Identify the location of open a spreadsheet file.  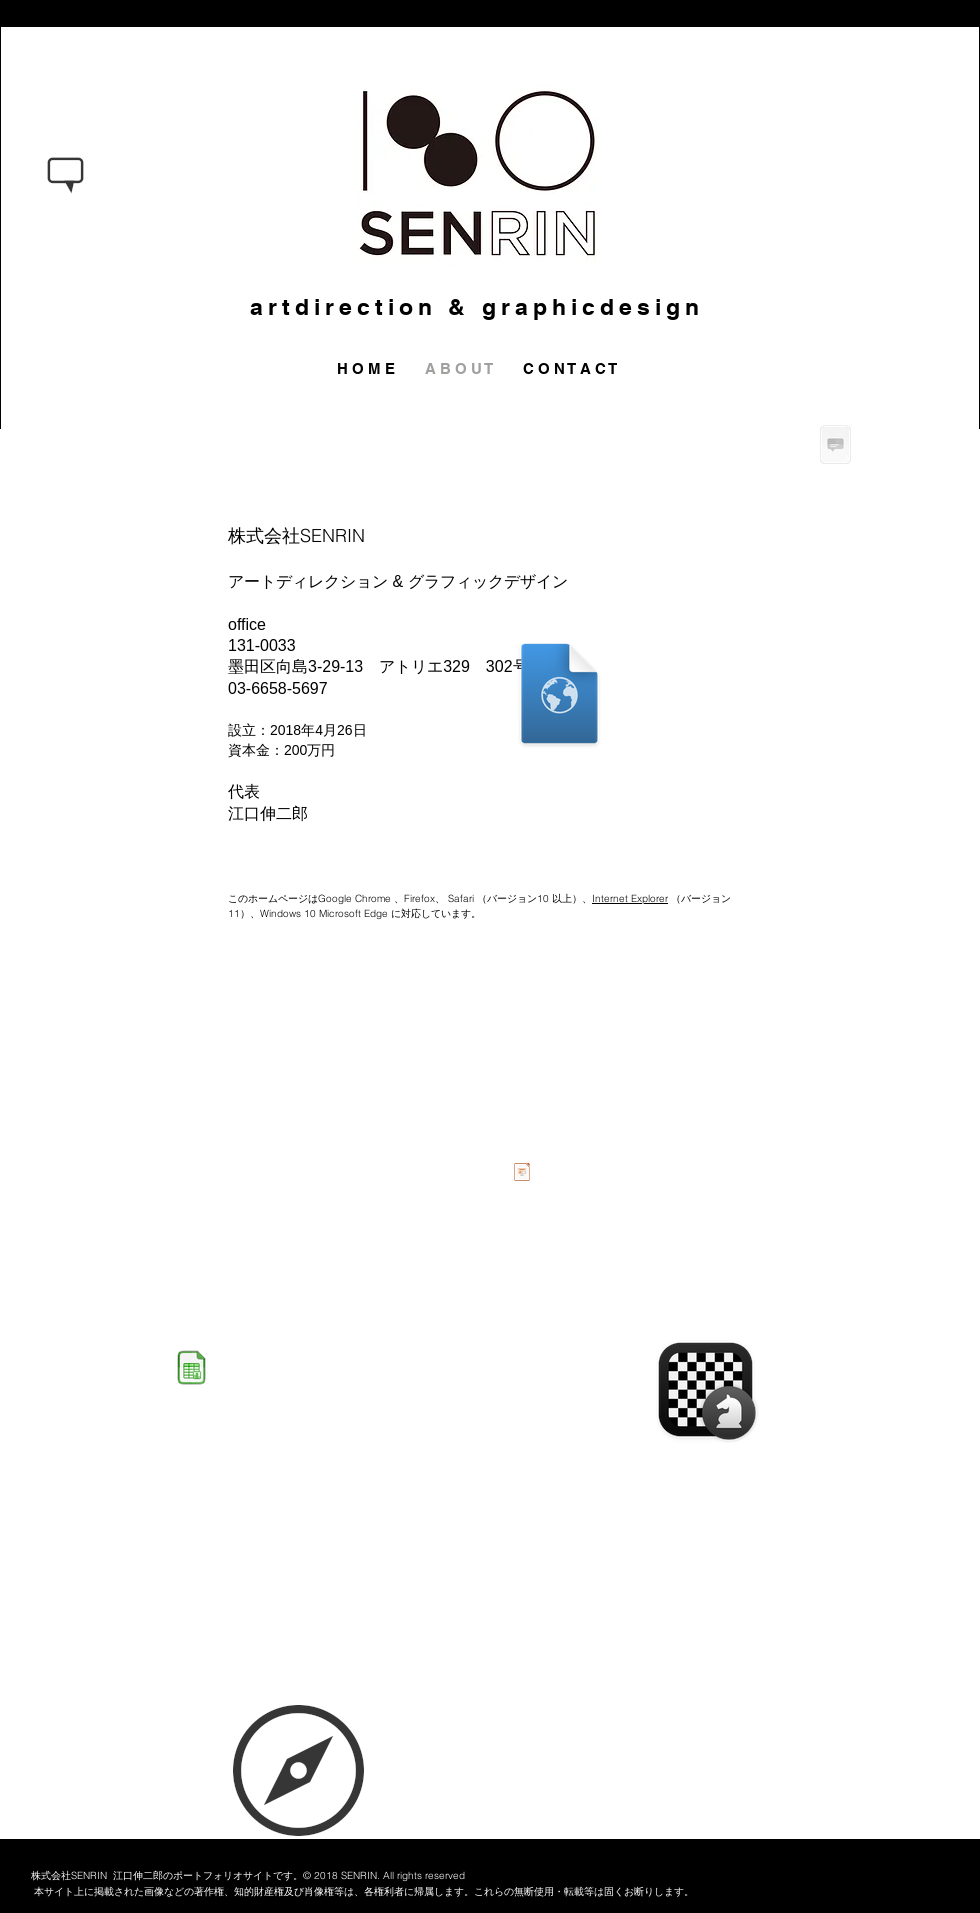
(191, 1367).